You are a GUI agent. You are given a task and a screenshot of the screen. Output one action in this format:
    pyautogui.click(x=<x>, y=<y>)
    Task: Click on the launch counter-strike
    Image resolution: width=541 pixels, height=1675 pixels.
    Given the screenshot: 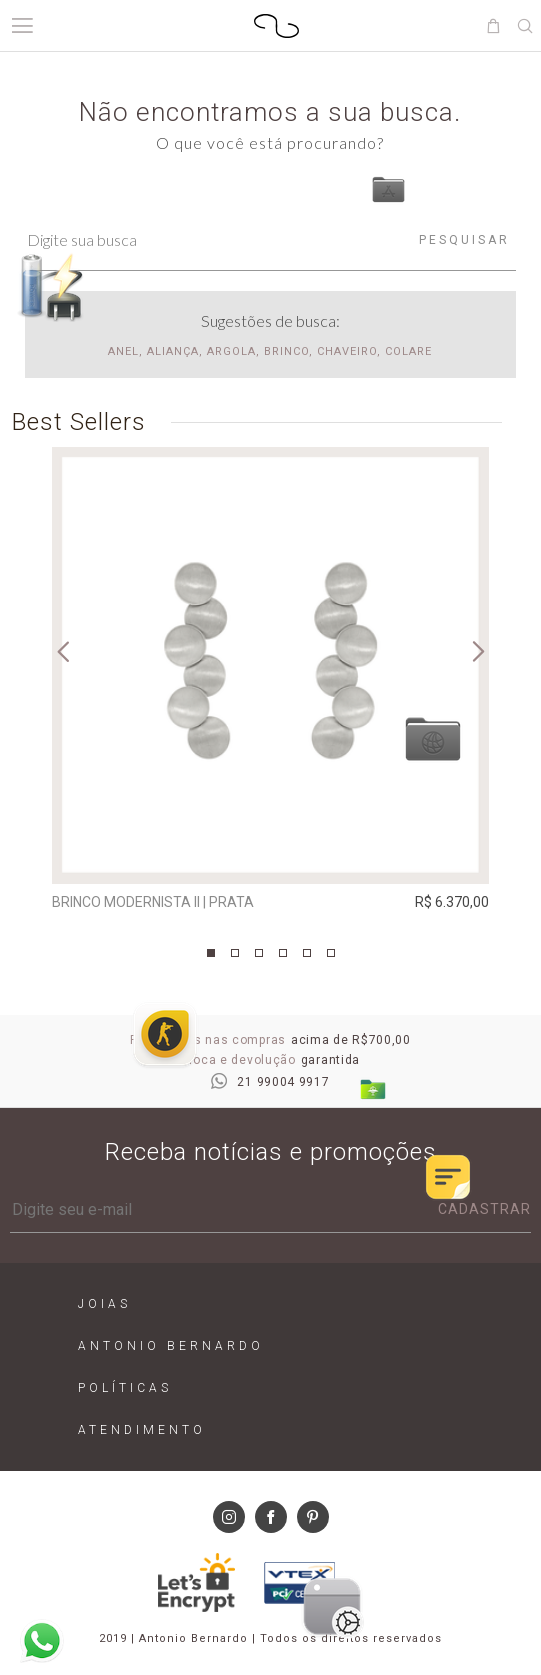 What is the action you would take?
    pyautogui.click(x=165, y=1034)
    